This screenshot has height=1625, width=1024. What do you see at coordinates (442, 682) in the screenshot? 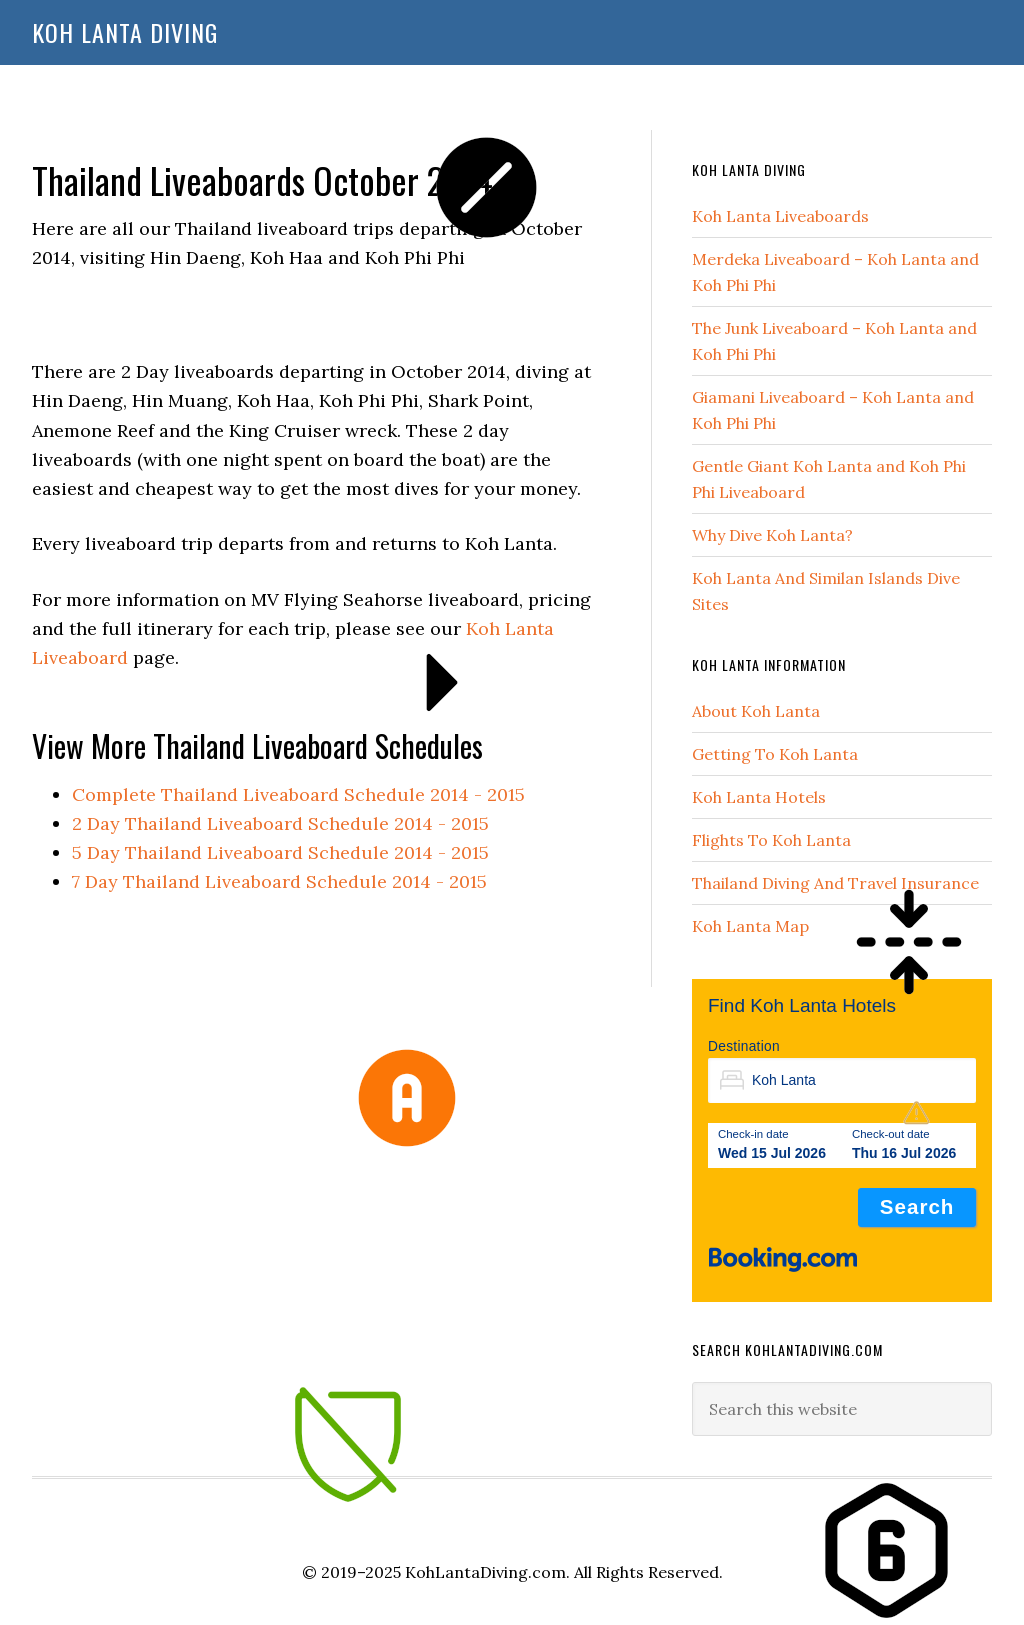
I see `play media or start playback` at bounding box center [442, 682].